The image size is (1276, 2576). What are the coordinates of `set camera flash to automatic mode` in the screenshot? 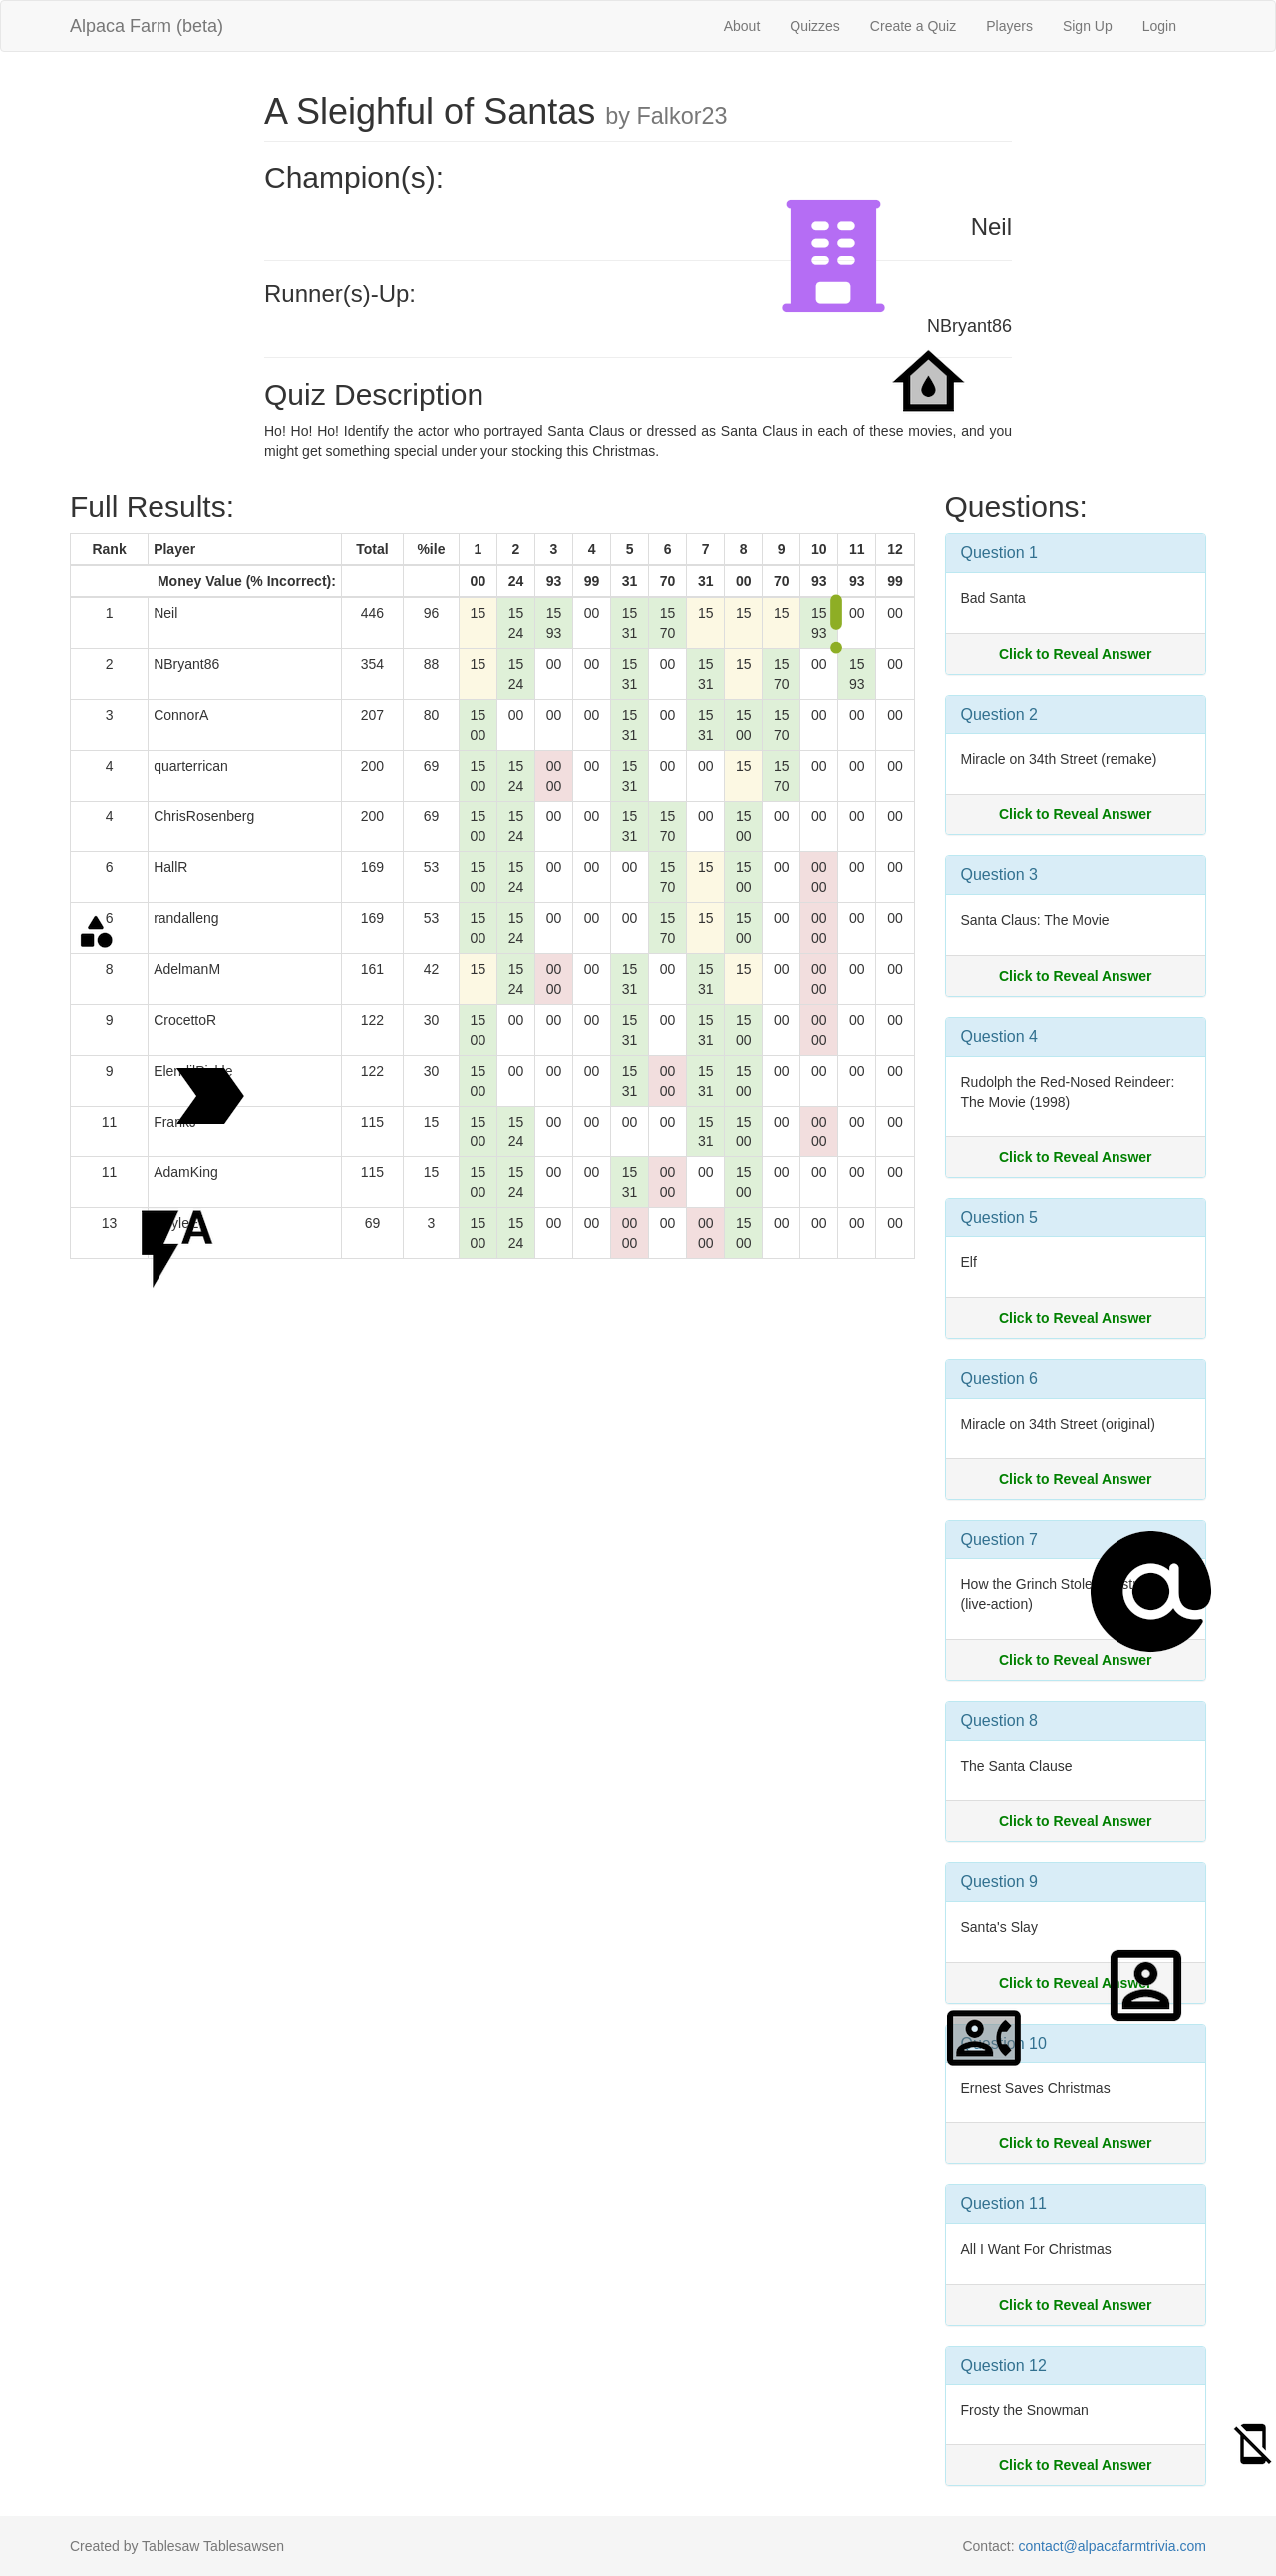 It's located at (174, 1247).